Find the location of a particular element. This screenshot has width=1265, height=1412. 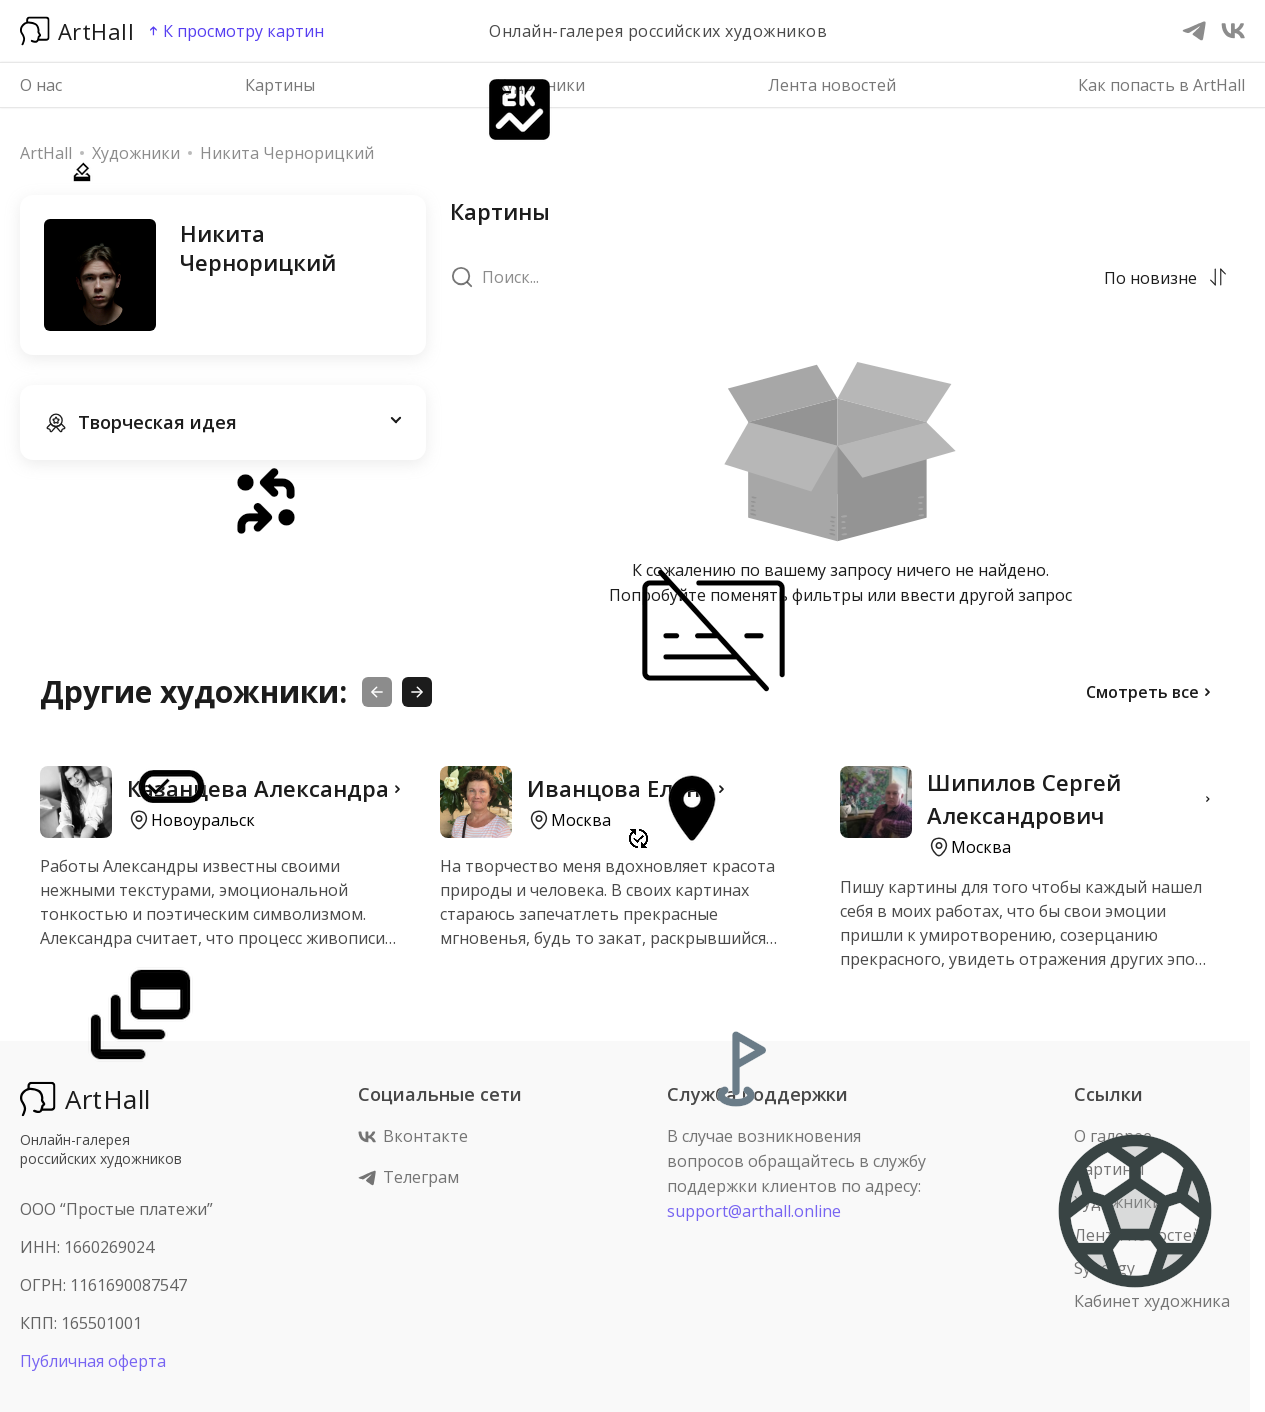

indicates content has been published with recent changes is located at coordinates (638, 838).